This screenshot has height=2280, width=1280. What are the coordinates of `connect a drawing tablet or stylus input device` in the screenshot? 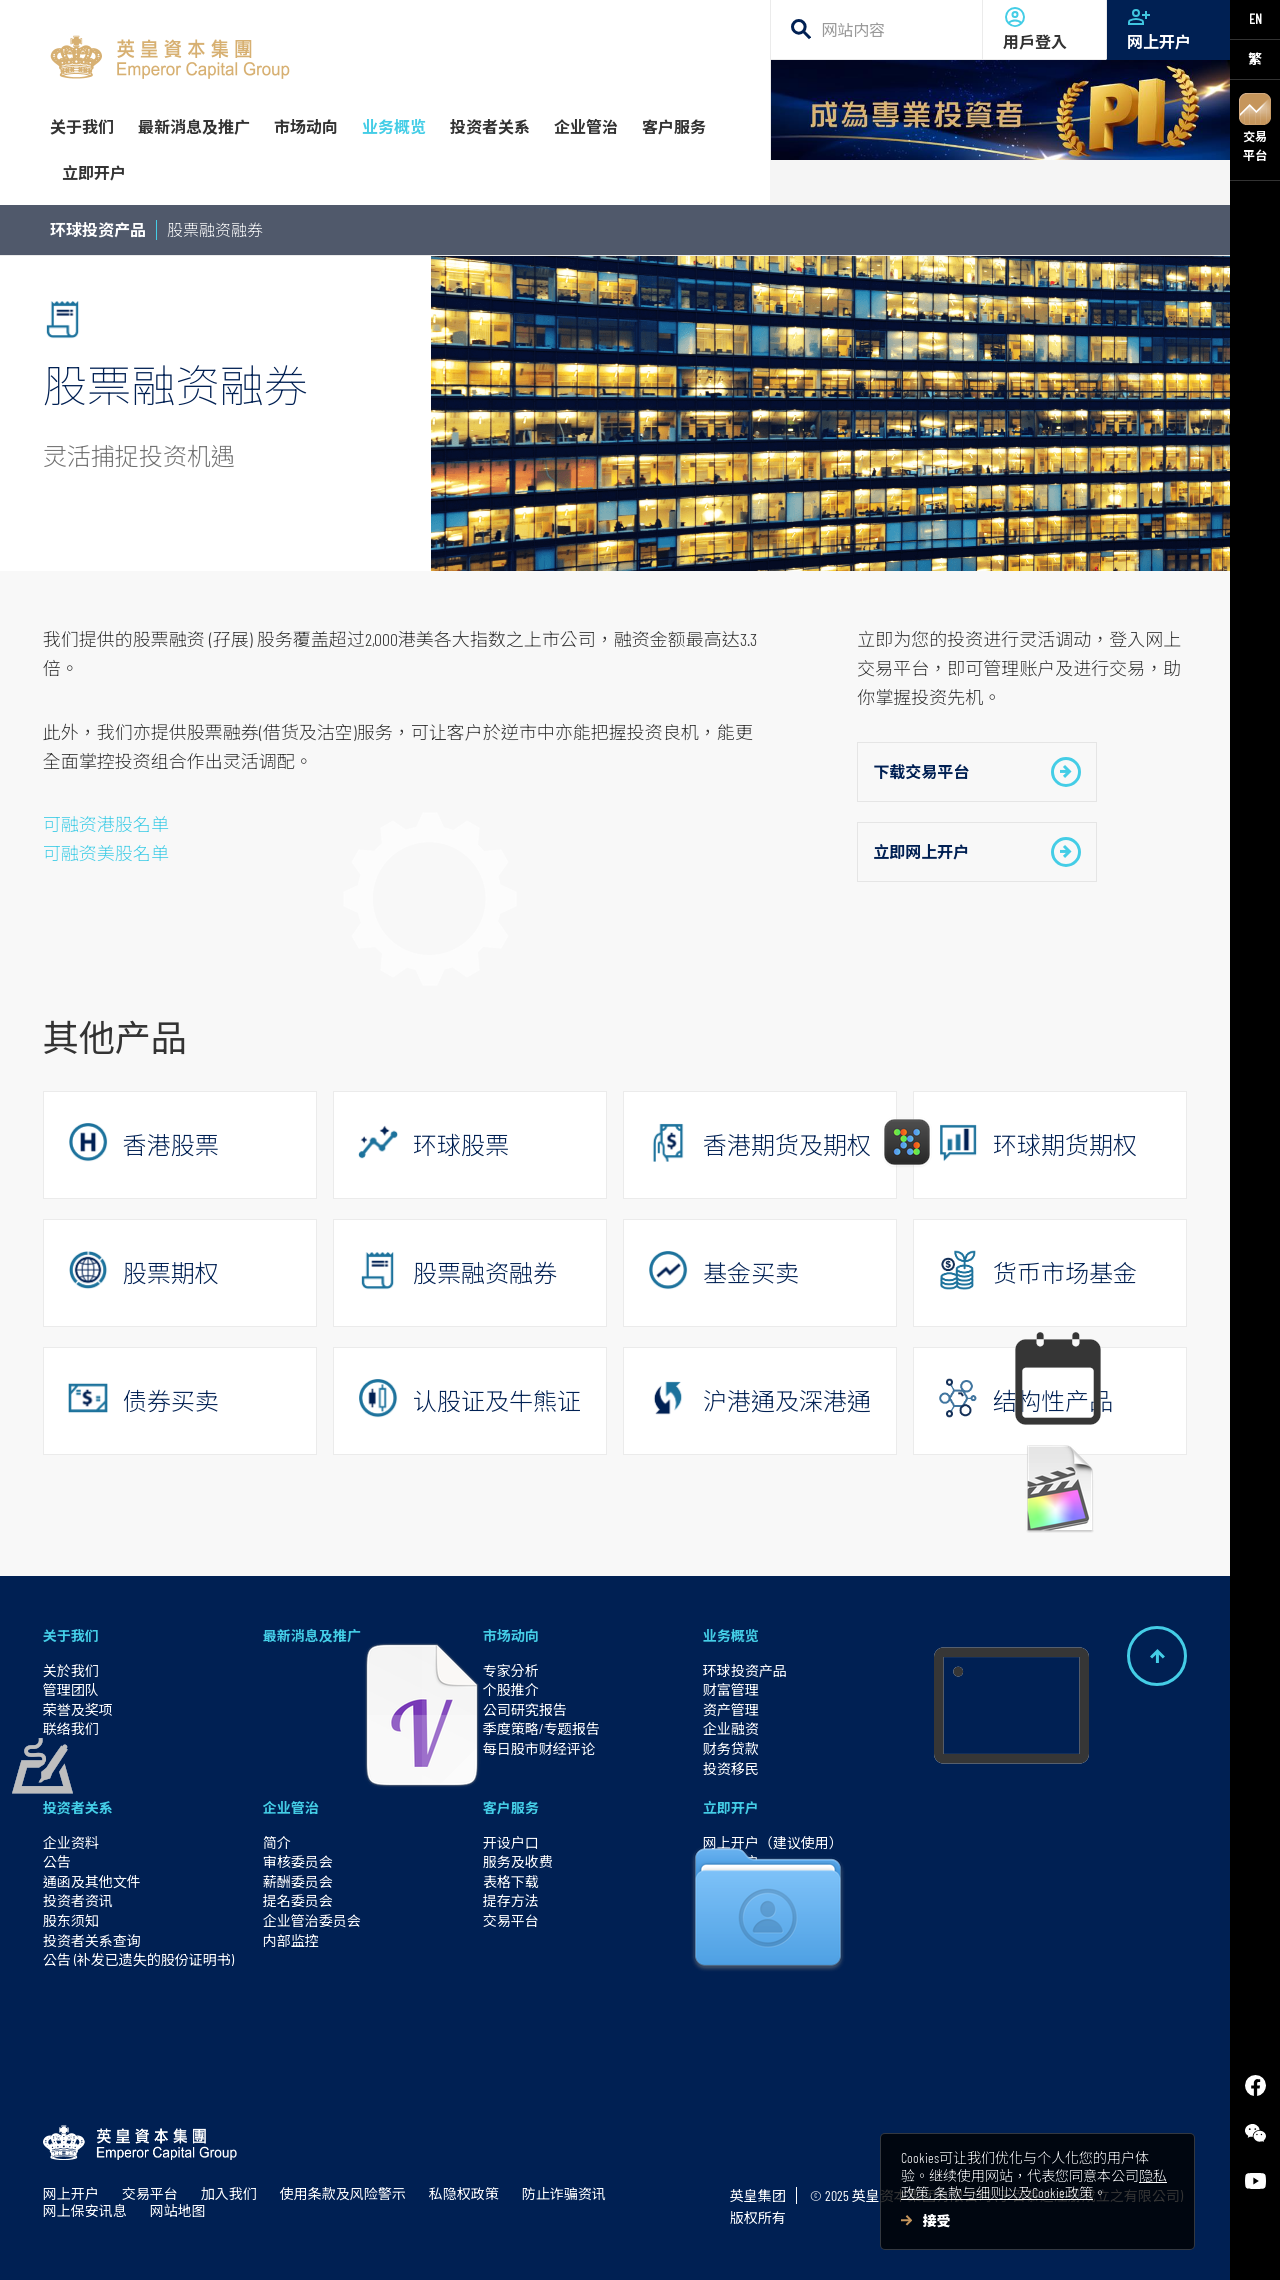 It's located at (42, 1767).